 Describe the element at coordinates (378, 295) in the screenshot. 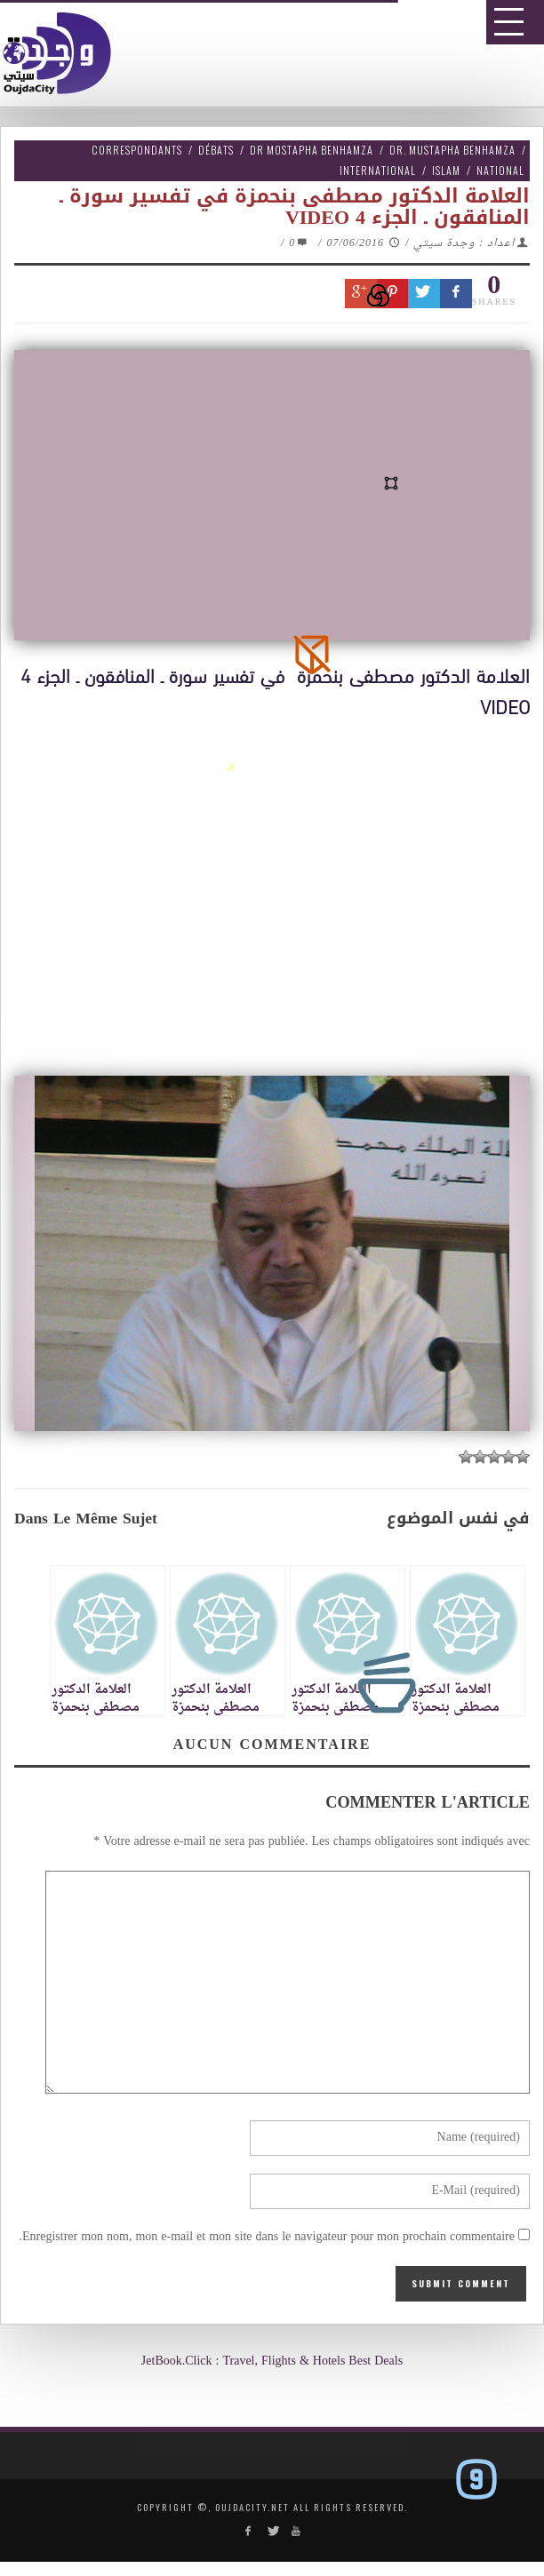

I see `access your spaces or workspaces` at that location.